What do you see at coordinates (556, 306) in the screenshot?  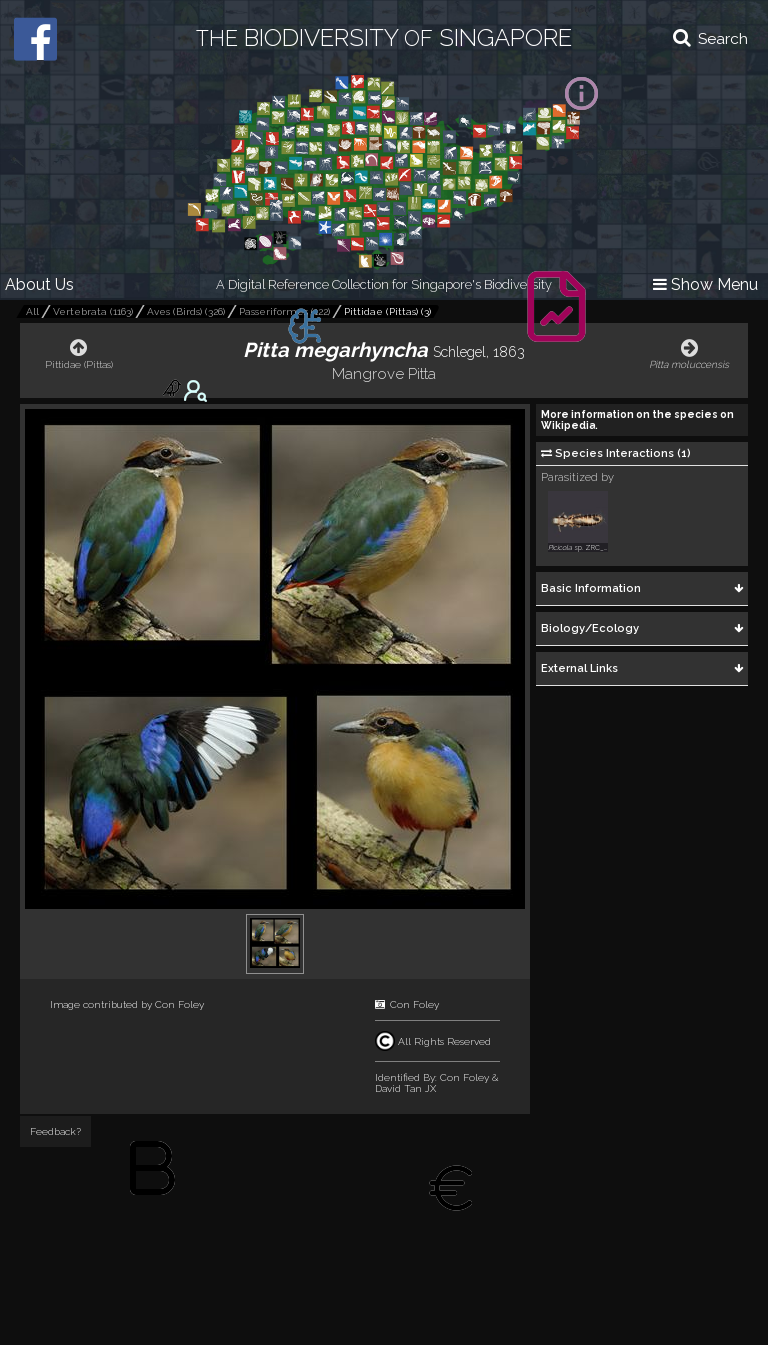 I see `view report or analytics document` at bounding box center [556, 306].